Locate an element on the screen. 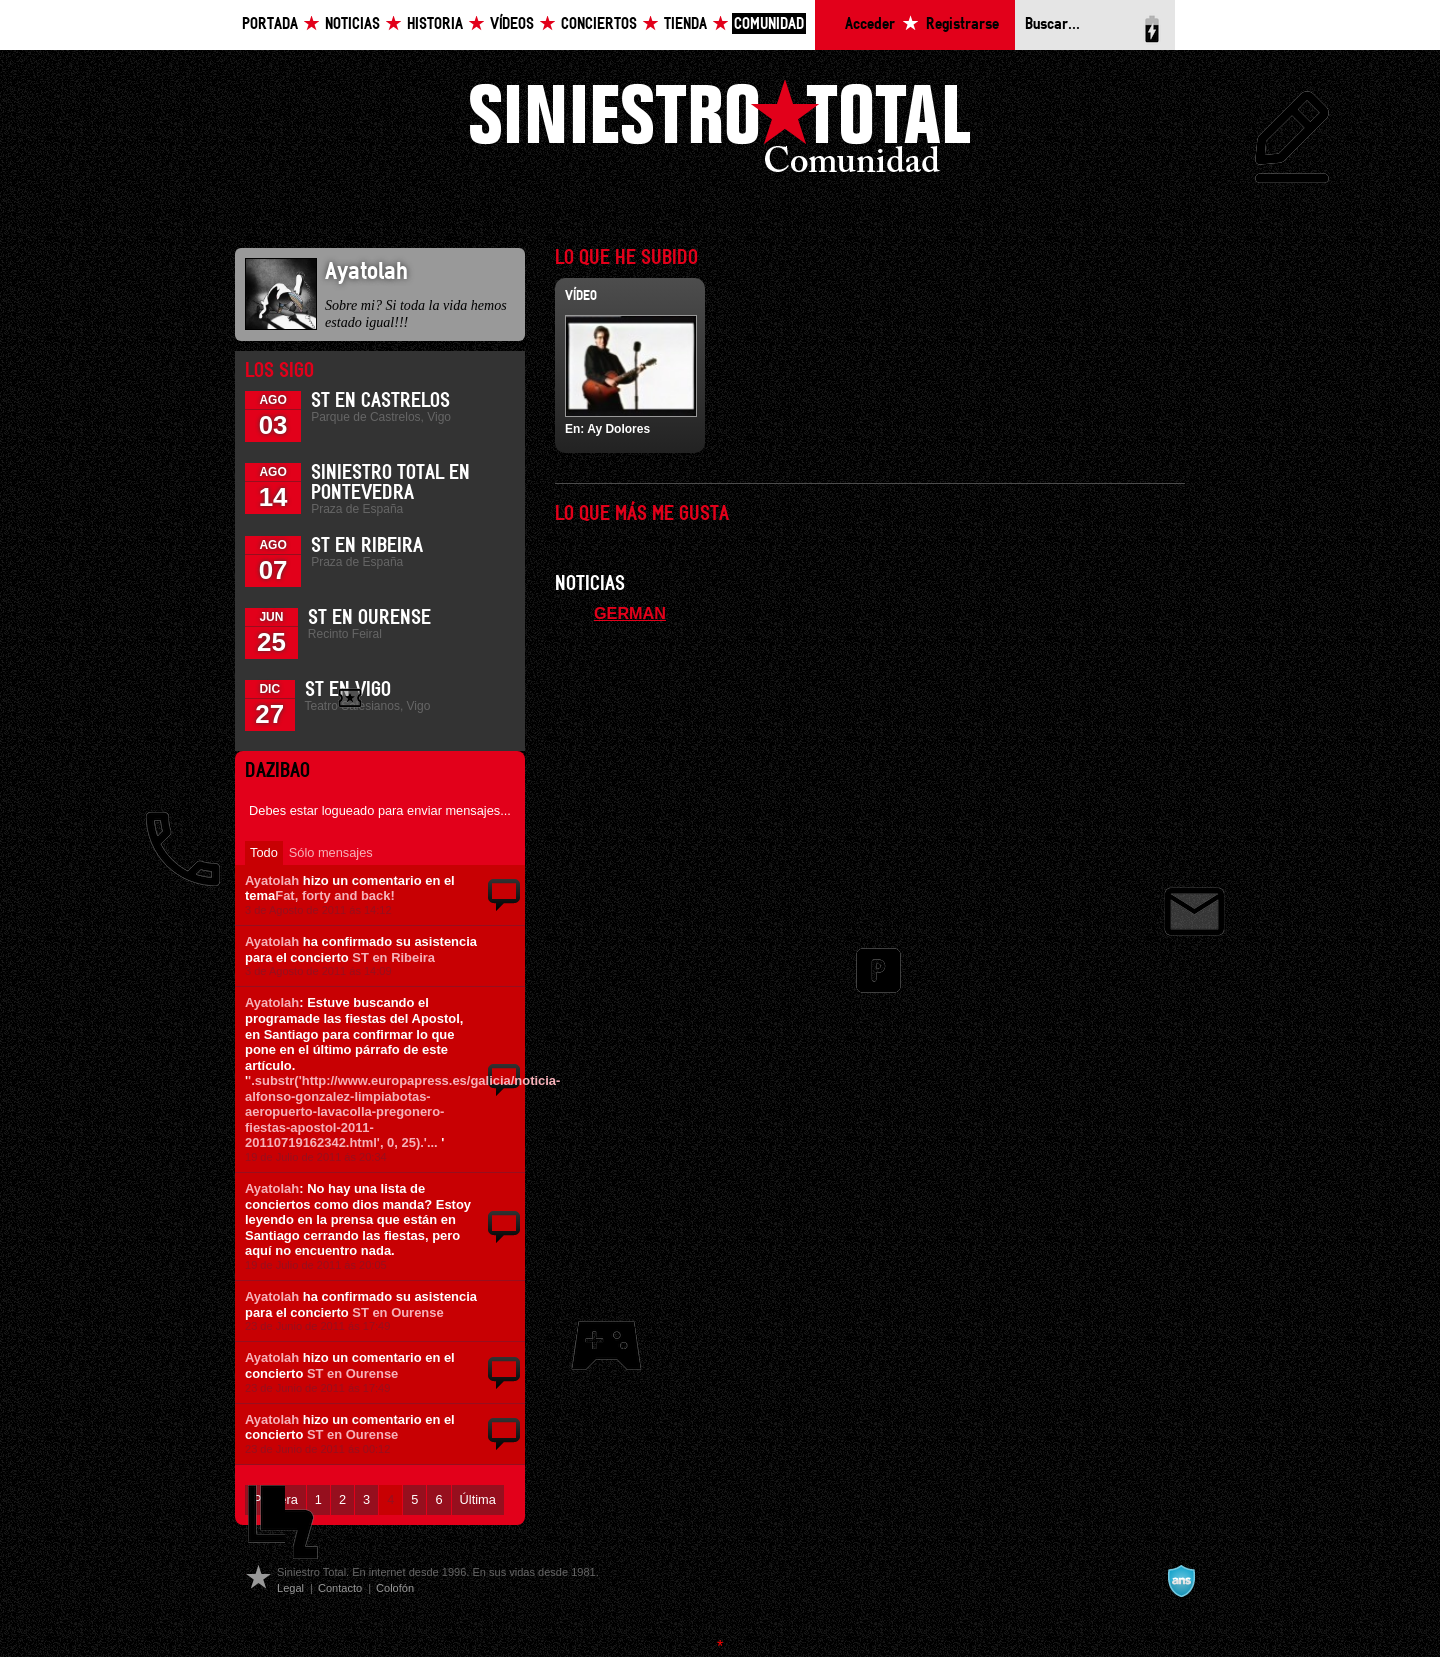 The width and height of the screenshot is (1440, 1657). edit content or text is located at coordinates (1292, 137).